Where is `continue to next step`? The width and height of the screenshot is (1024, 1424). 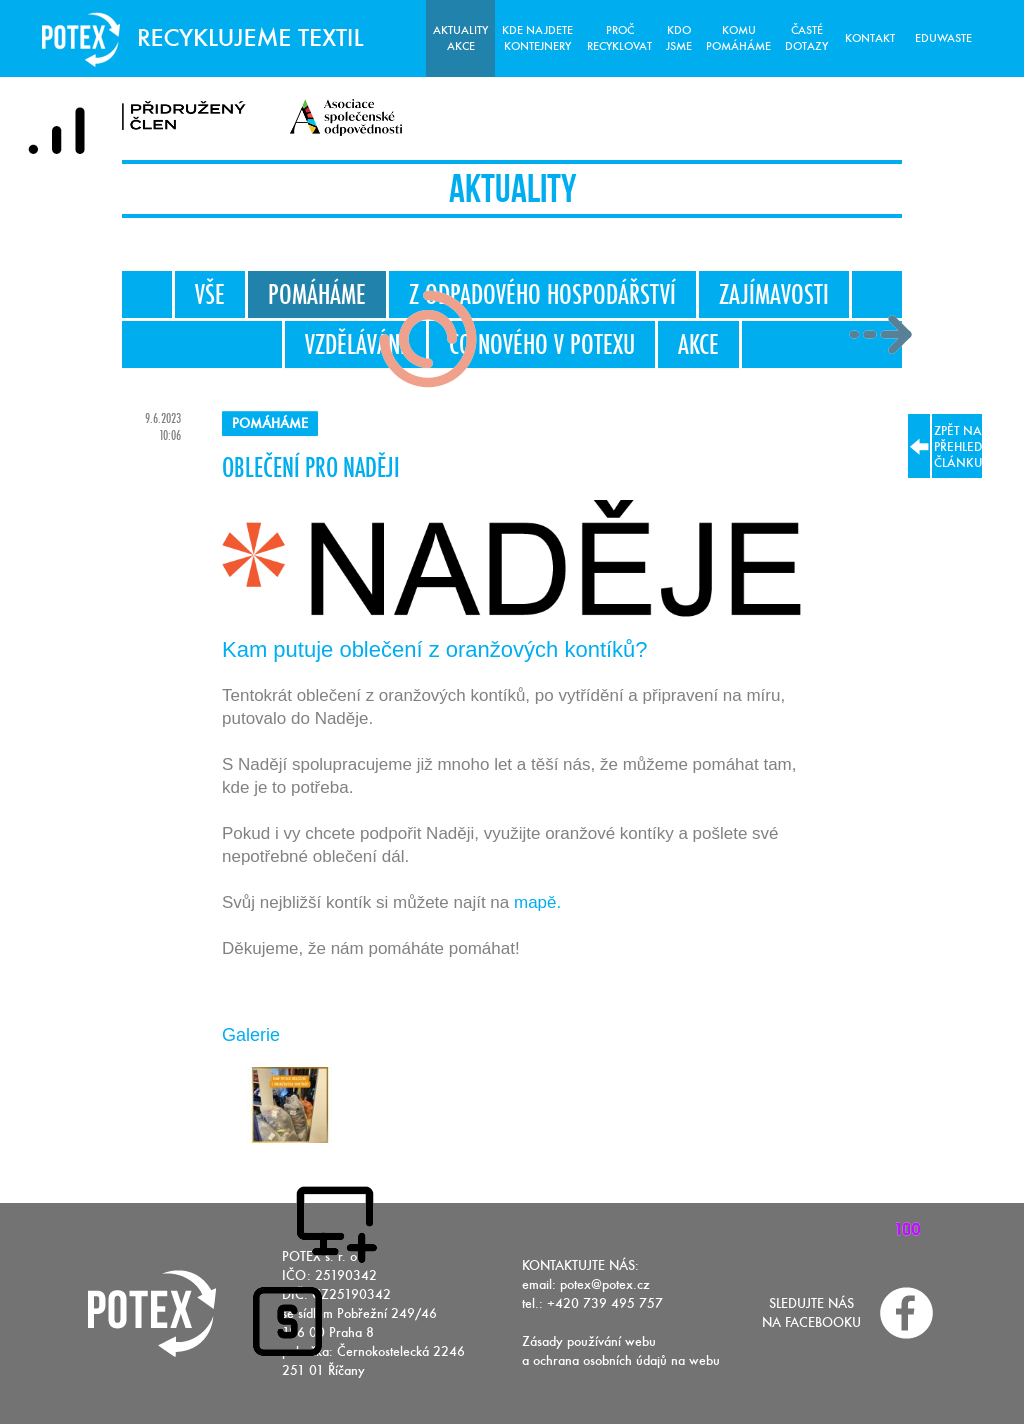
continue to next step is located at coordinates (880, 334).